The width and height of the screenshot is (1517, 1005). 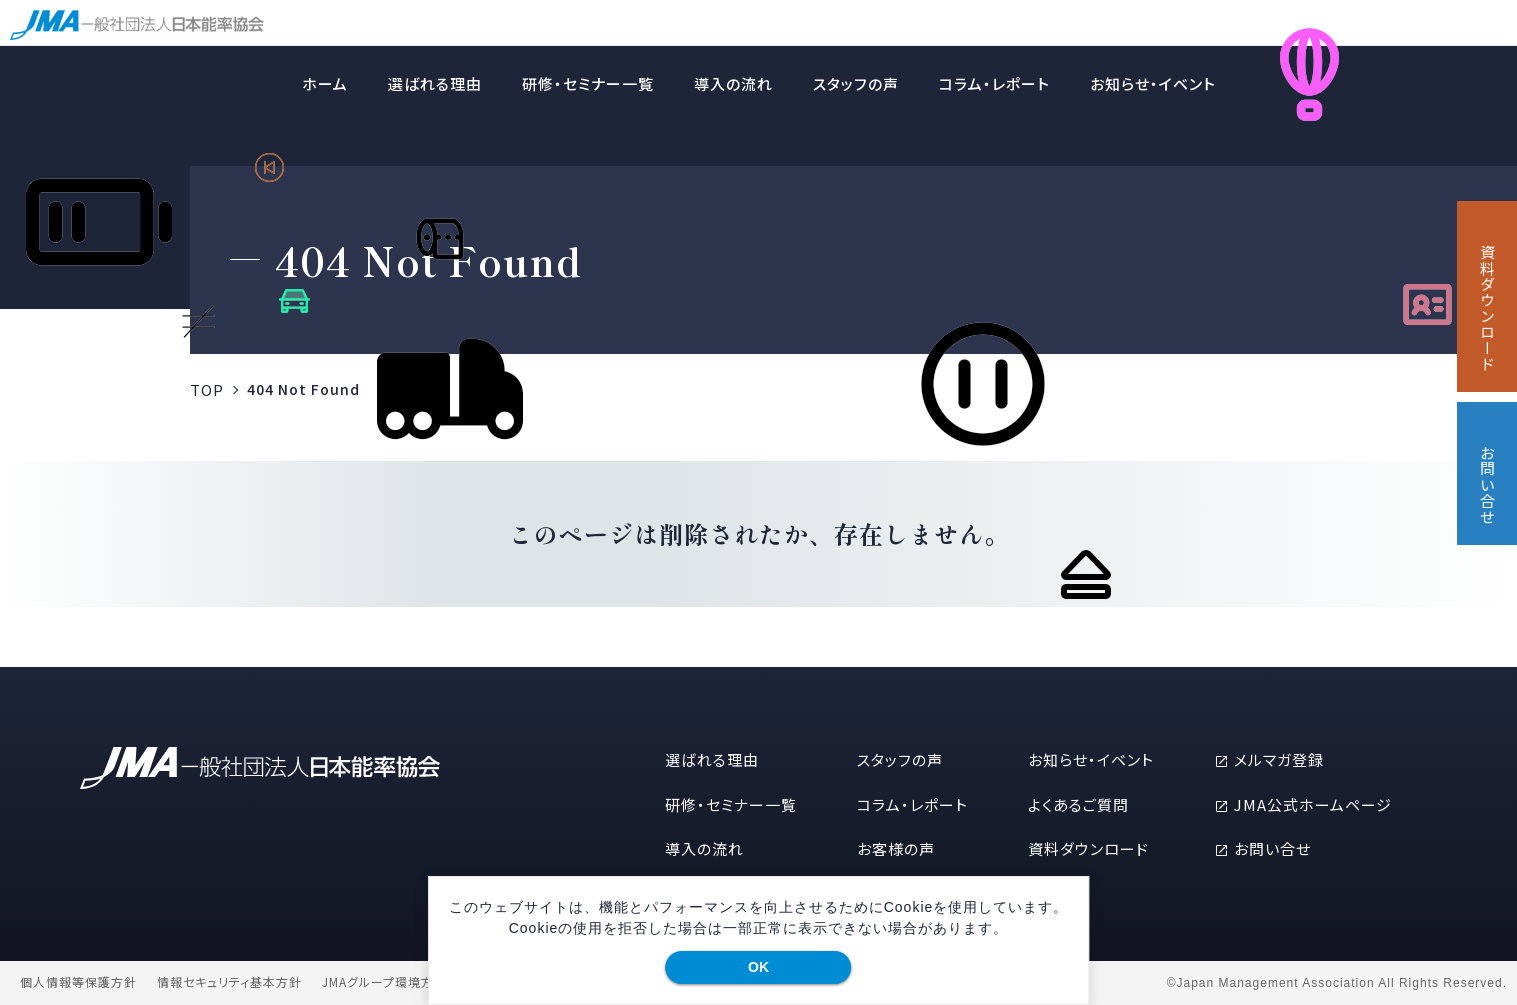 I want to click on skip to previous track, so click(x=269, y=167).